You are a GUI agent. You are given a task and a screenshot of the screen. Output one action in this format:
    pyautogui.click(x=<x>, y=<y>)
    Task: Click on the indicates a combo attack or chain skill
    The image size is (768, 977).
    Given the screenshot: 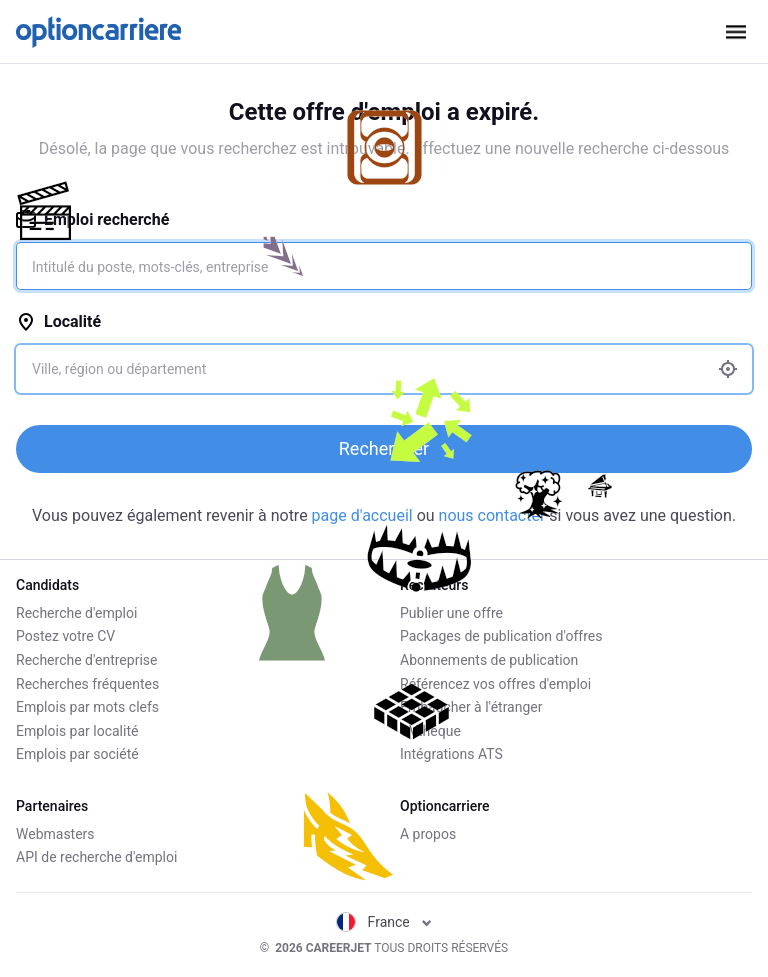 What is the action you would take?
    pyautogui.click(x=283, y=256)
    